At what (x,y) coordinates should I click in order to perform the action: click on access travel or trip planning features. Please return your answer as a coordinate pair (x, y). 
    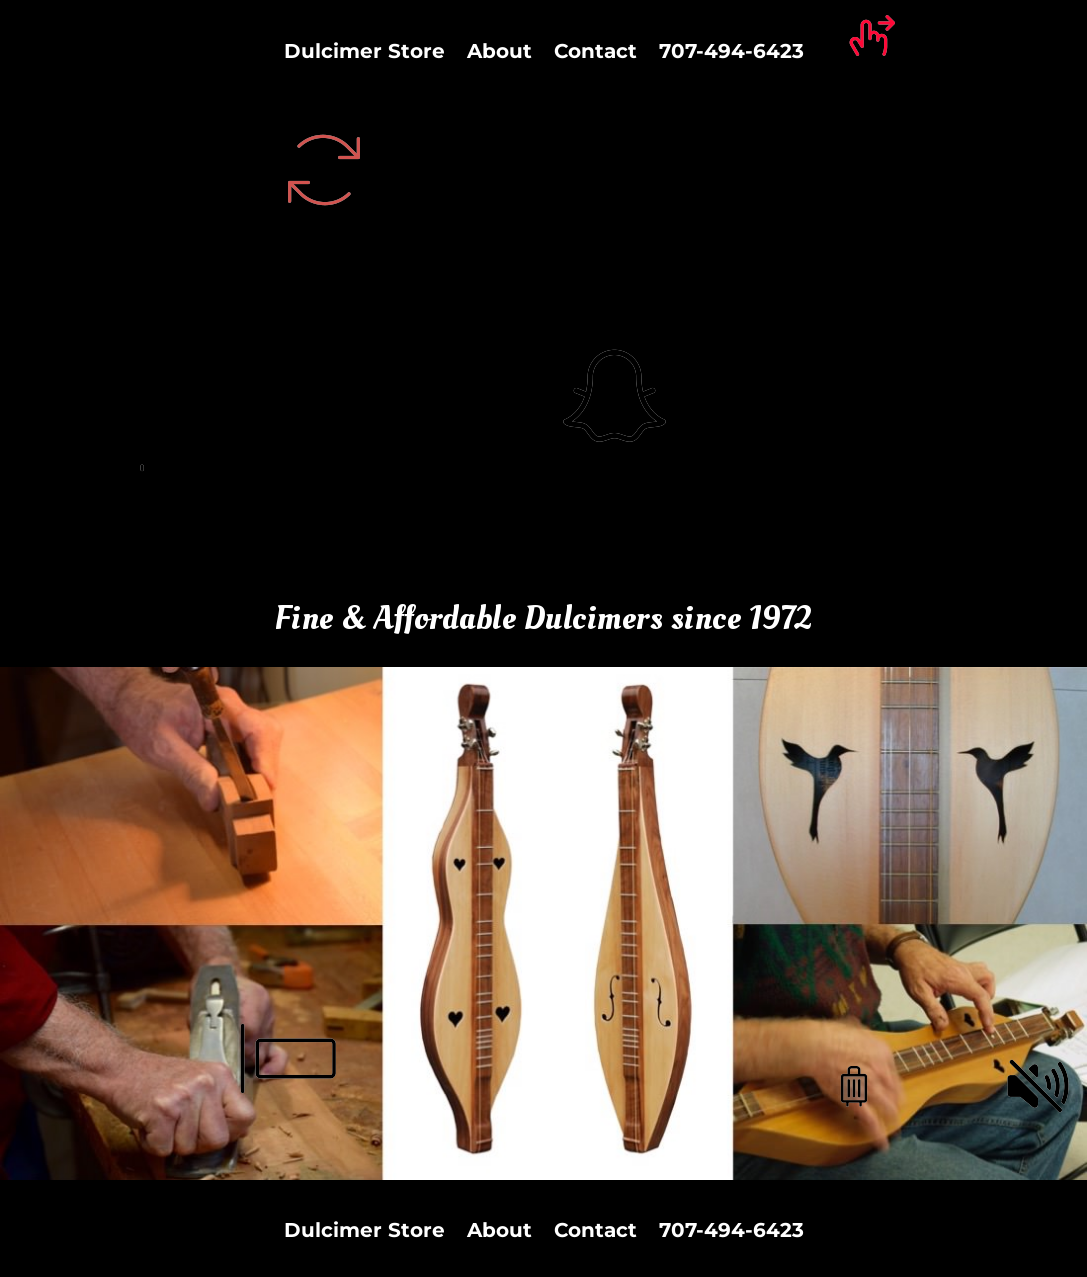
    Looking at the image, I should click on (854, 1087).